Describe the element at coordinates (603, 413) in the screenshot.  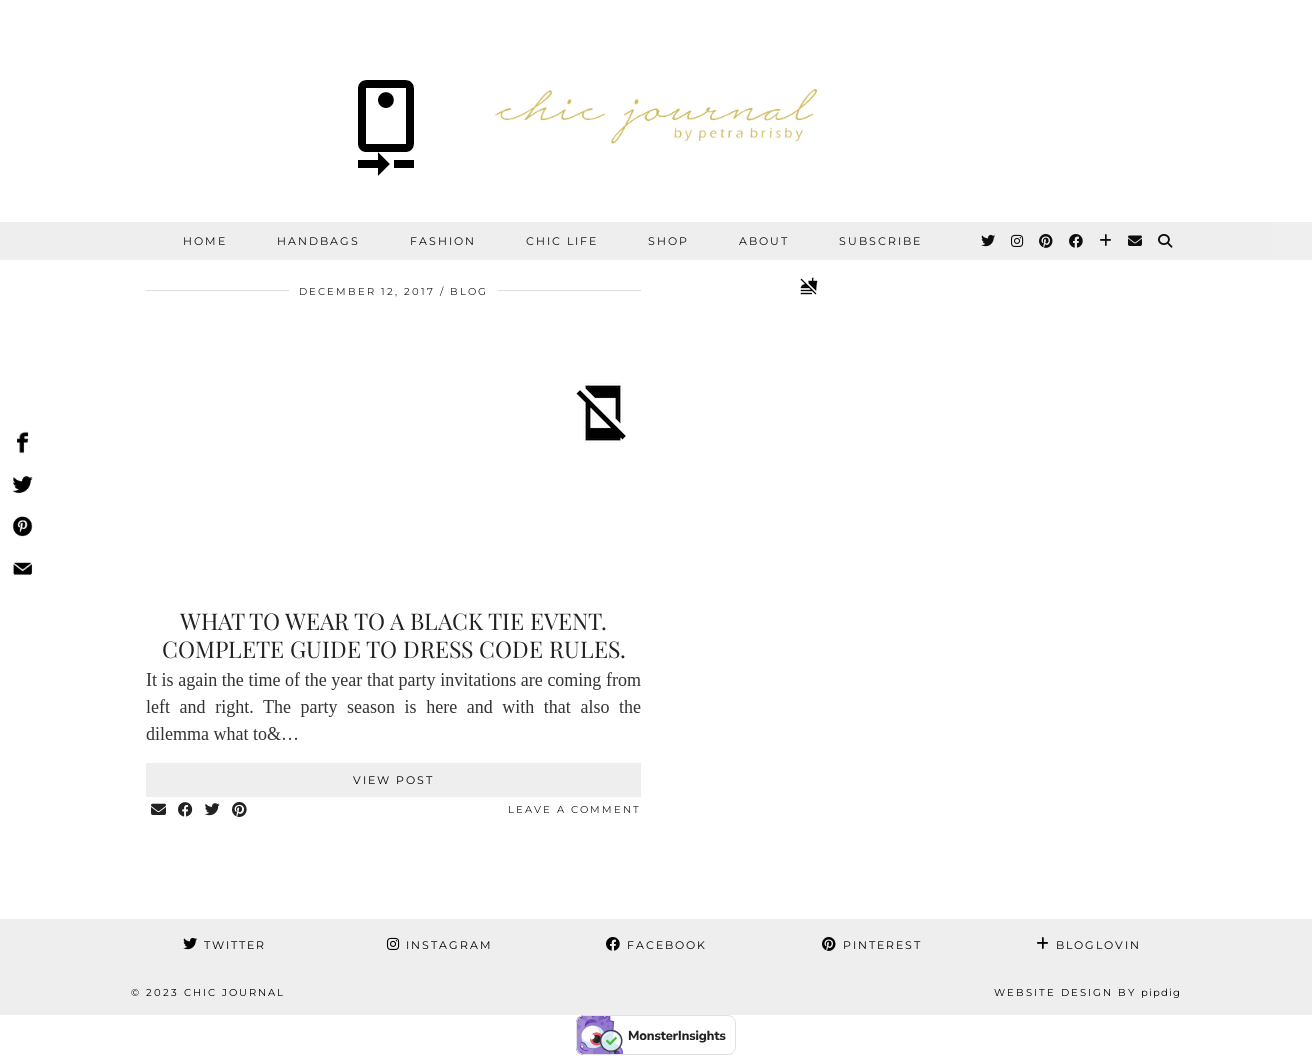
I see `no cell phone signal available` at that location.